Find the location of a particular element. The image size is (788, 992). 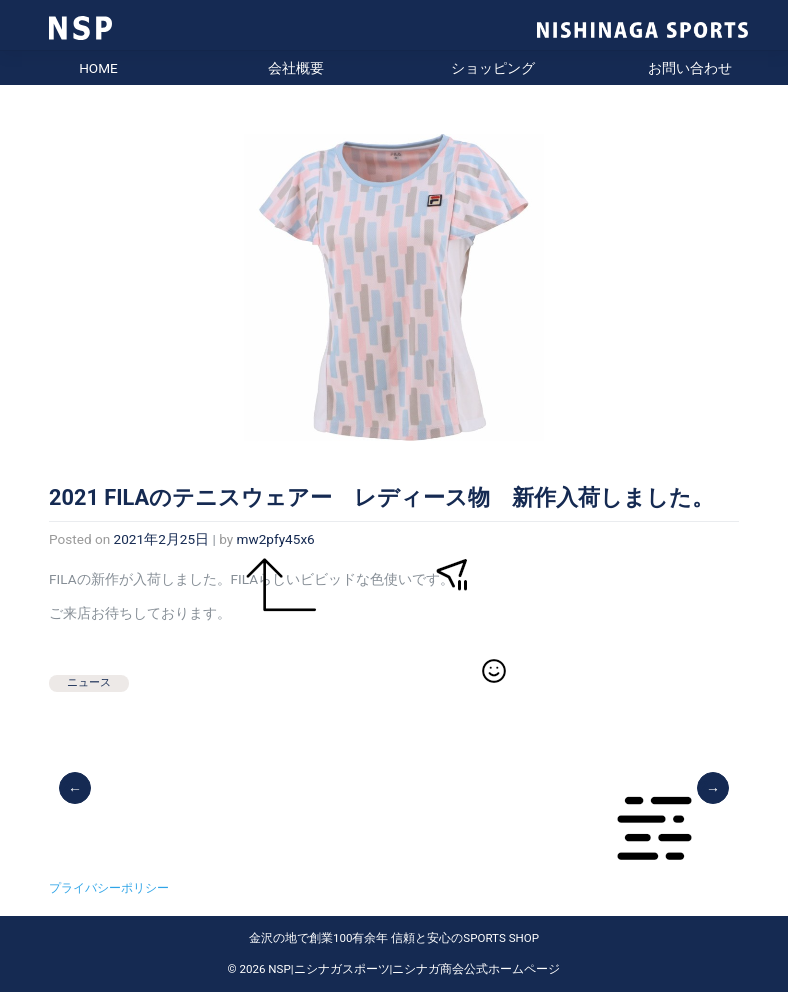

pause location sharing is located at coordinates (452, 574).